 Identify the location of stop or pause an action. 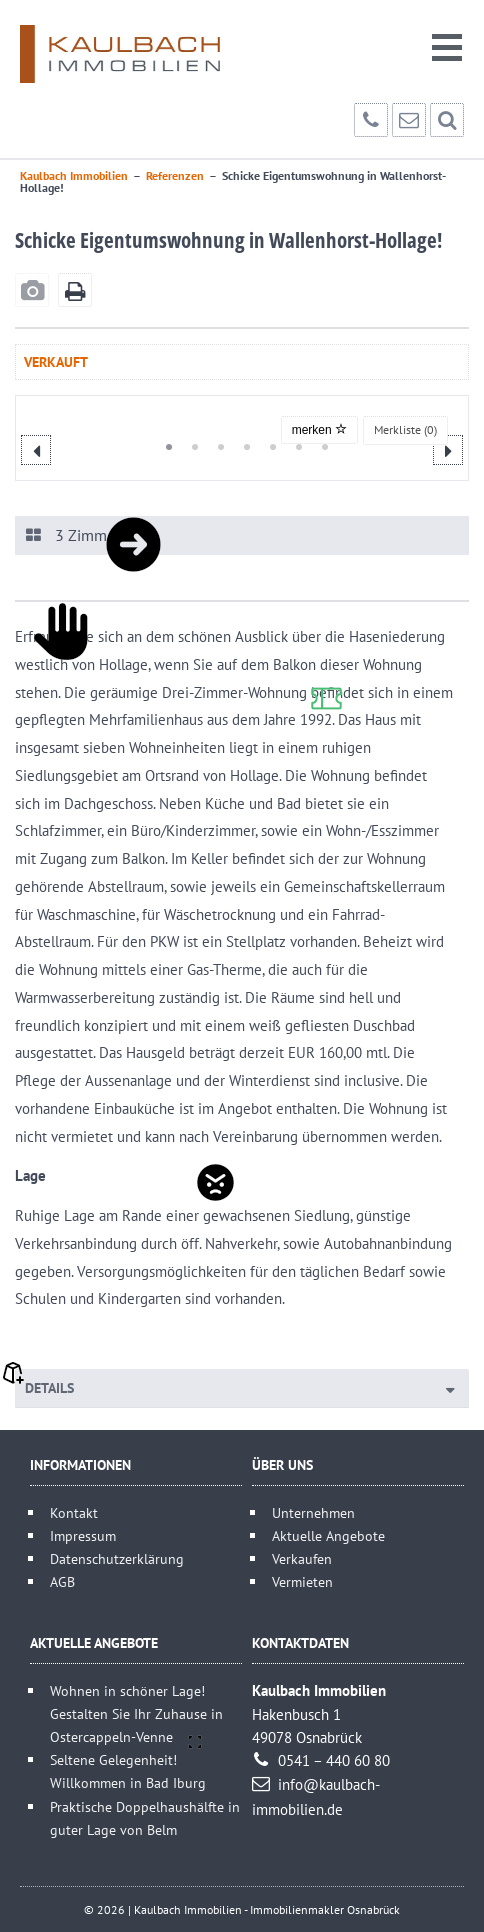
(62, 631).